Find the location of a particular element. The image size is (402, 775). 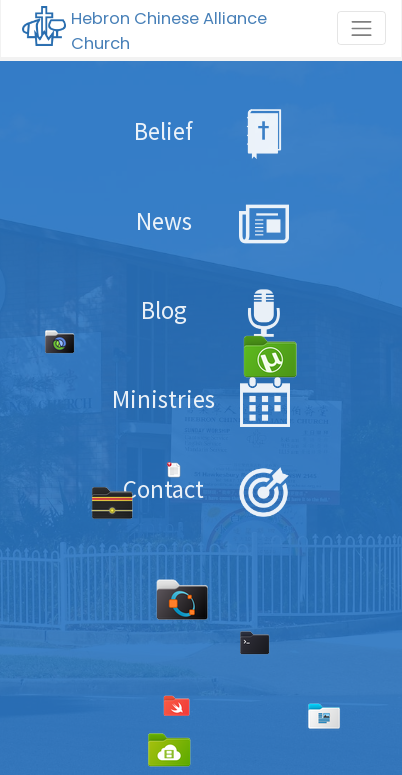

open folder containing clojure project files is located at coordinates (59, 342).